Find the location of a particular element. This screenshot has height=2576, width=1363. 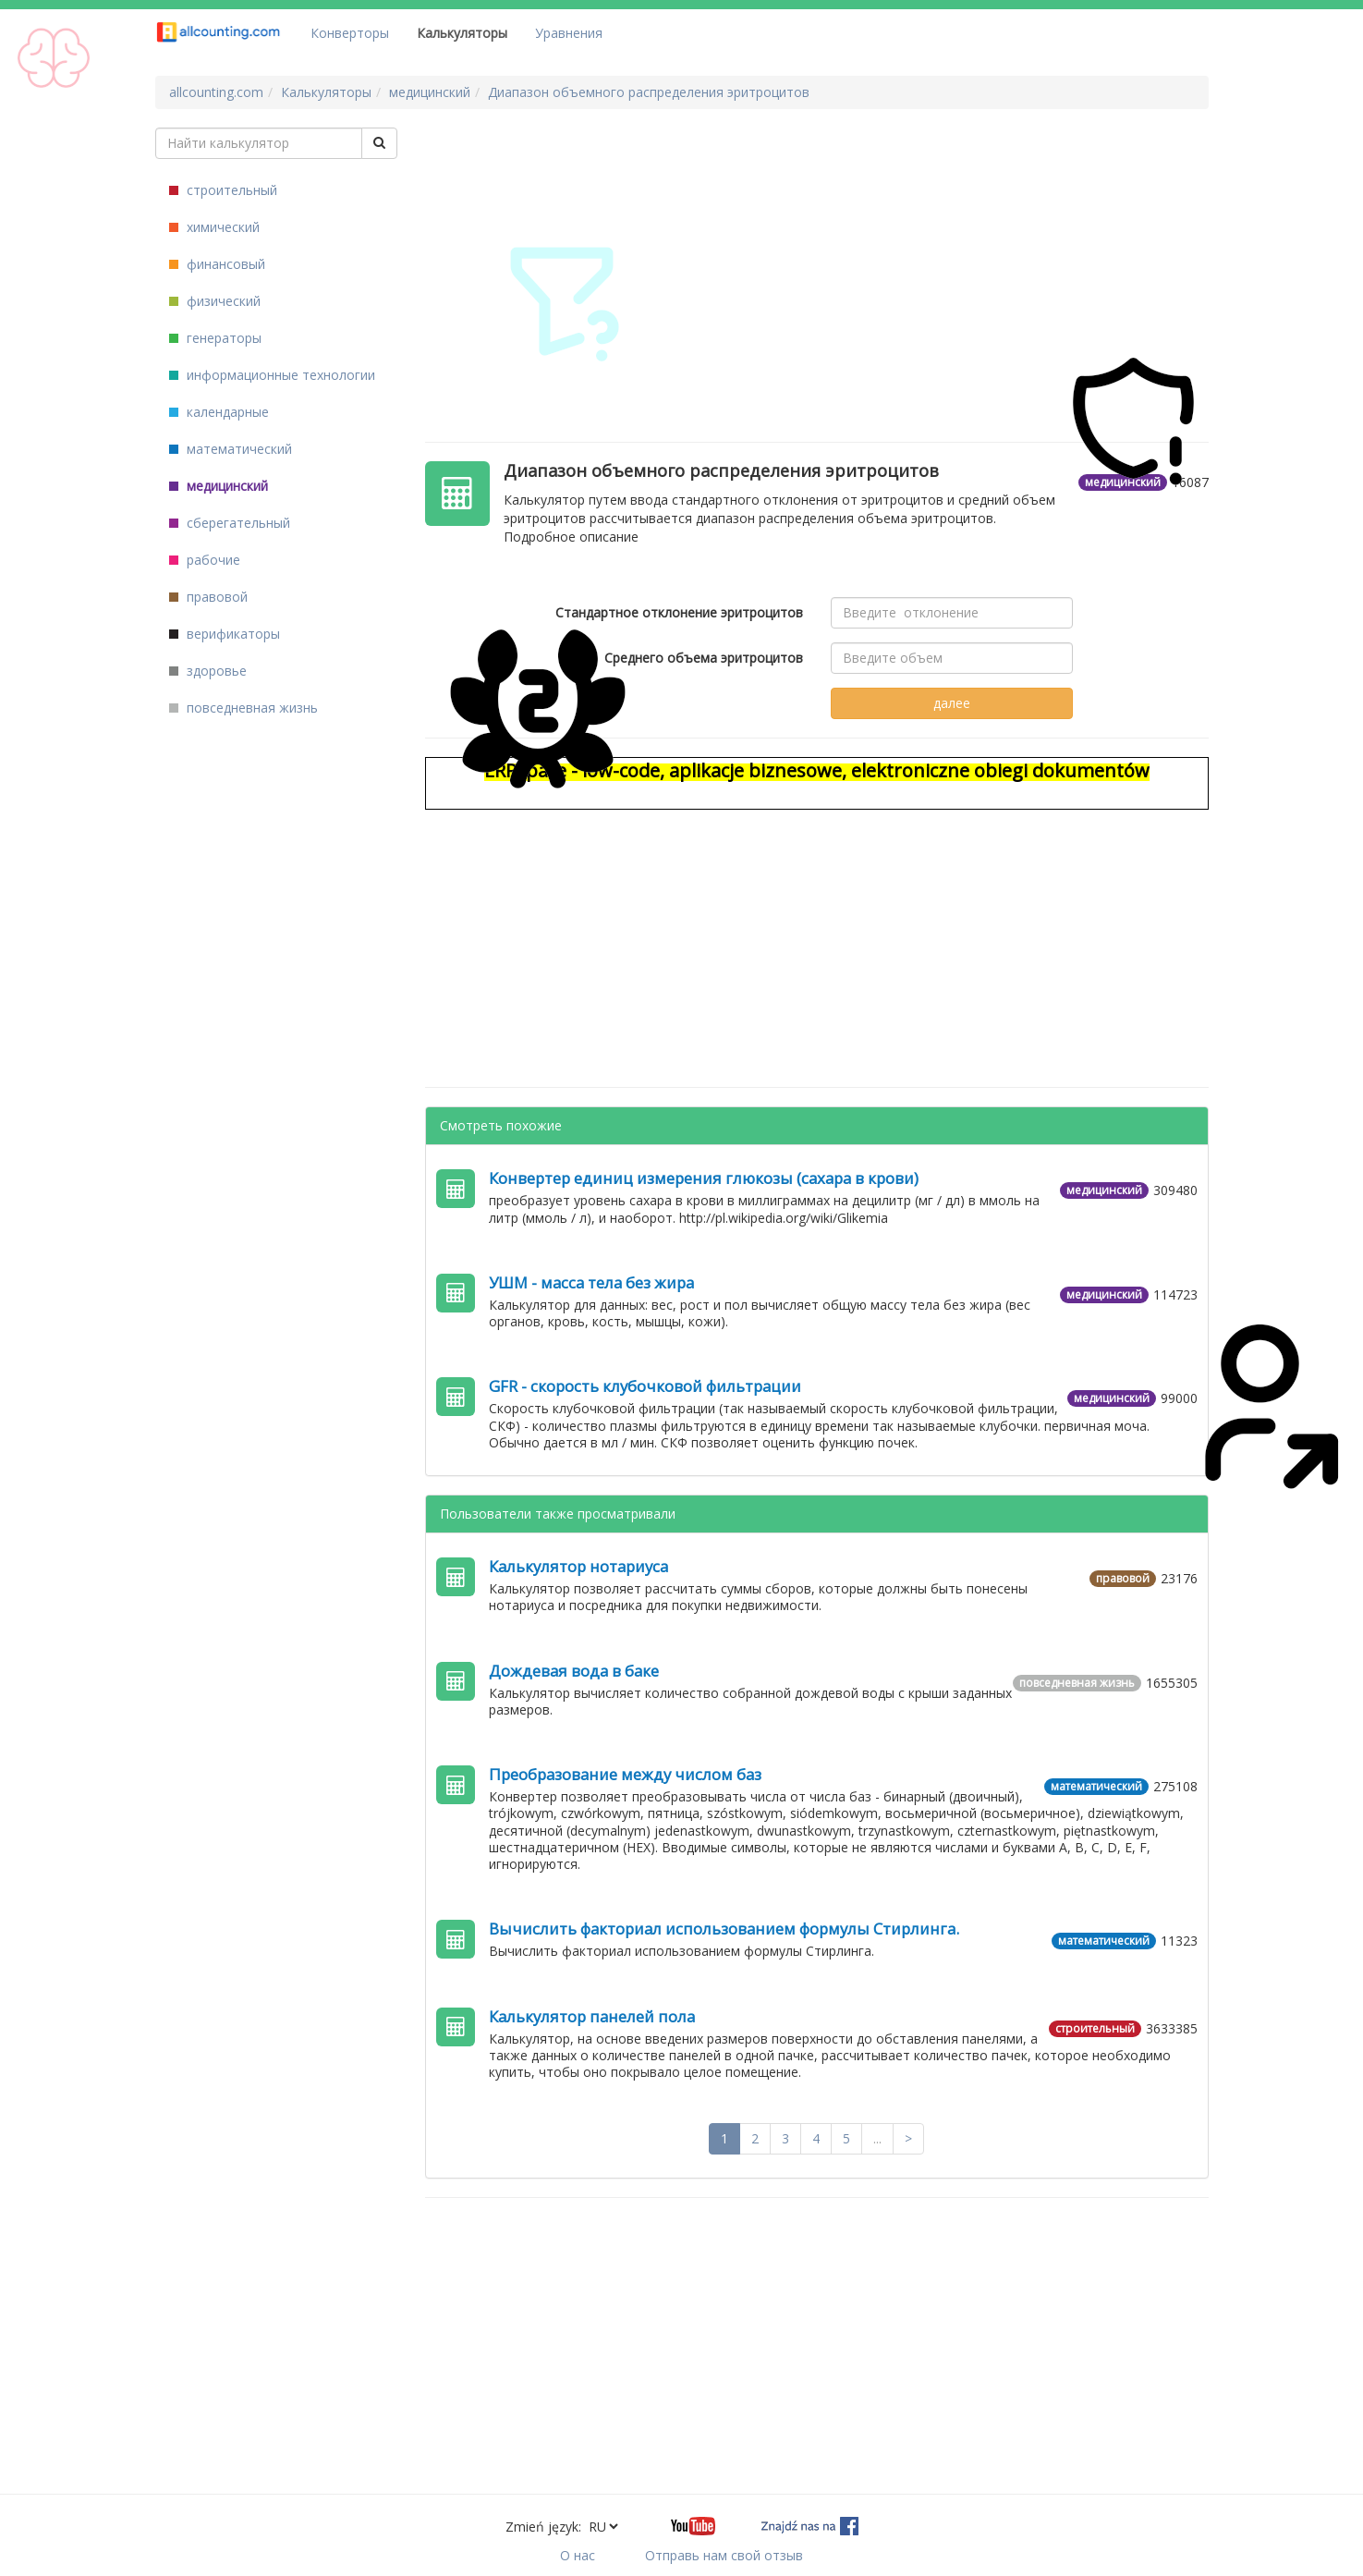

view achievements or awards is located at coordinates (538, 709).